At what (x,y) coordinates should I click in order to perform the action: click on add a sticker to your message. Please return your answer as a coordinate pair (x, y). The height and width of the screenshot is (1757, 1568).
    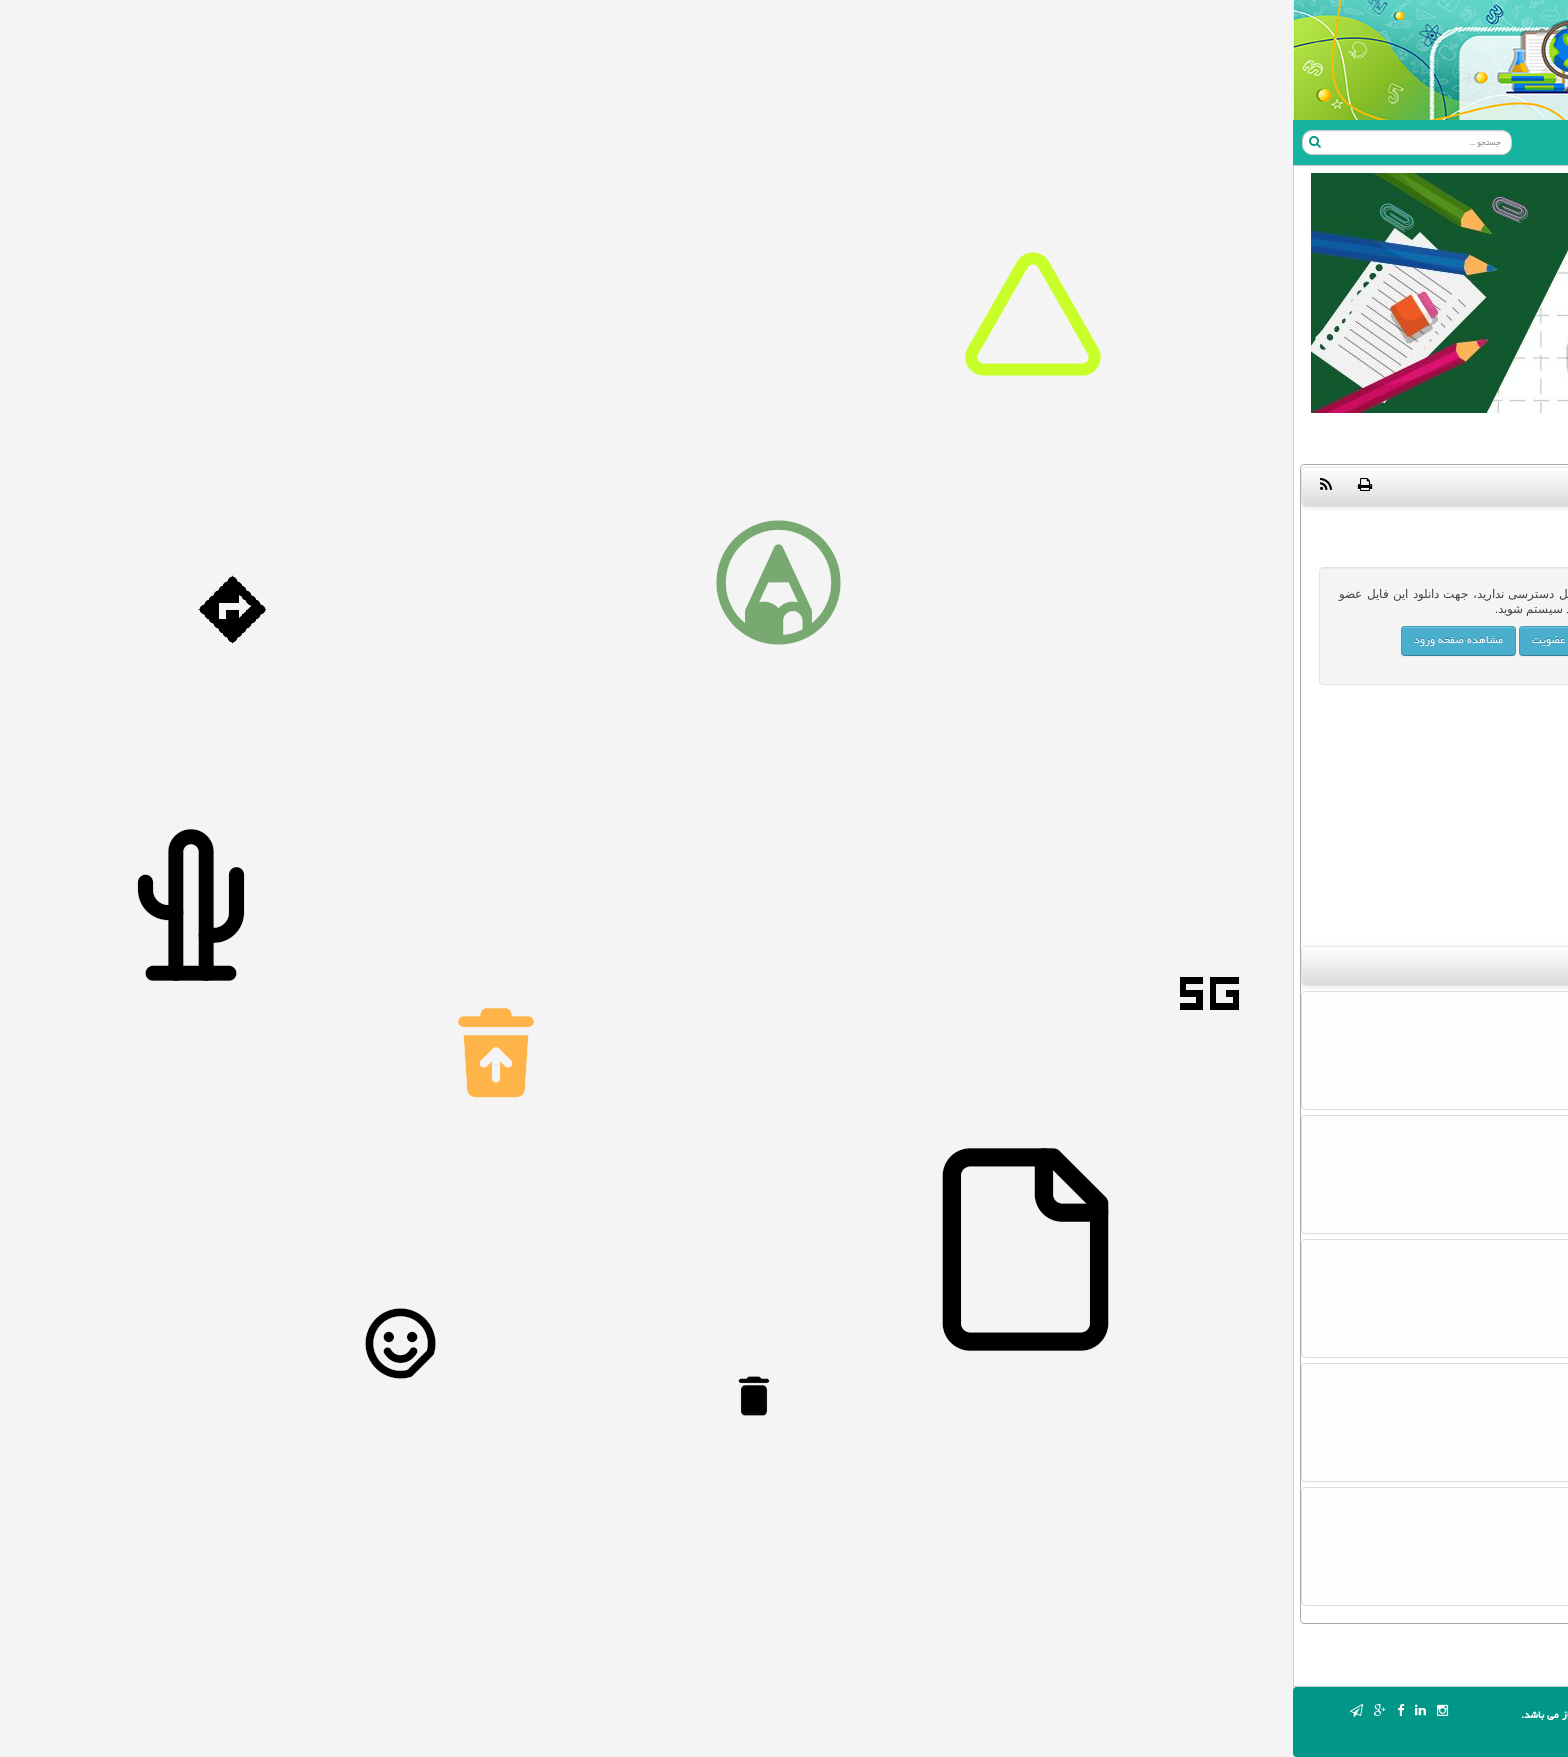
    Looking at the image, I should click on (400, 1343).